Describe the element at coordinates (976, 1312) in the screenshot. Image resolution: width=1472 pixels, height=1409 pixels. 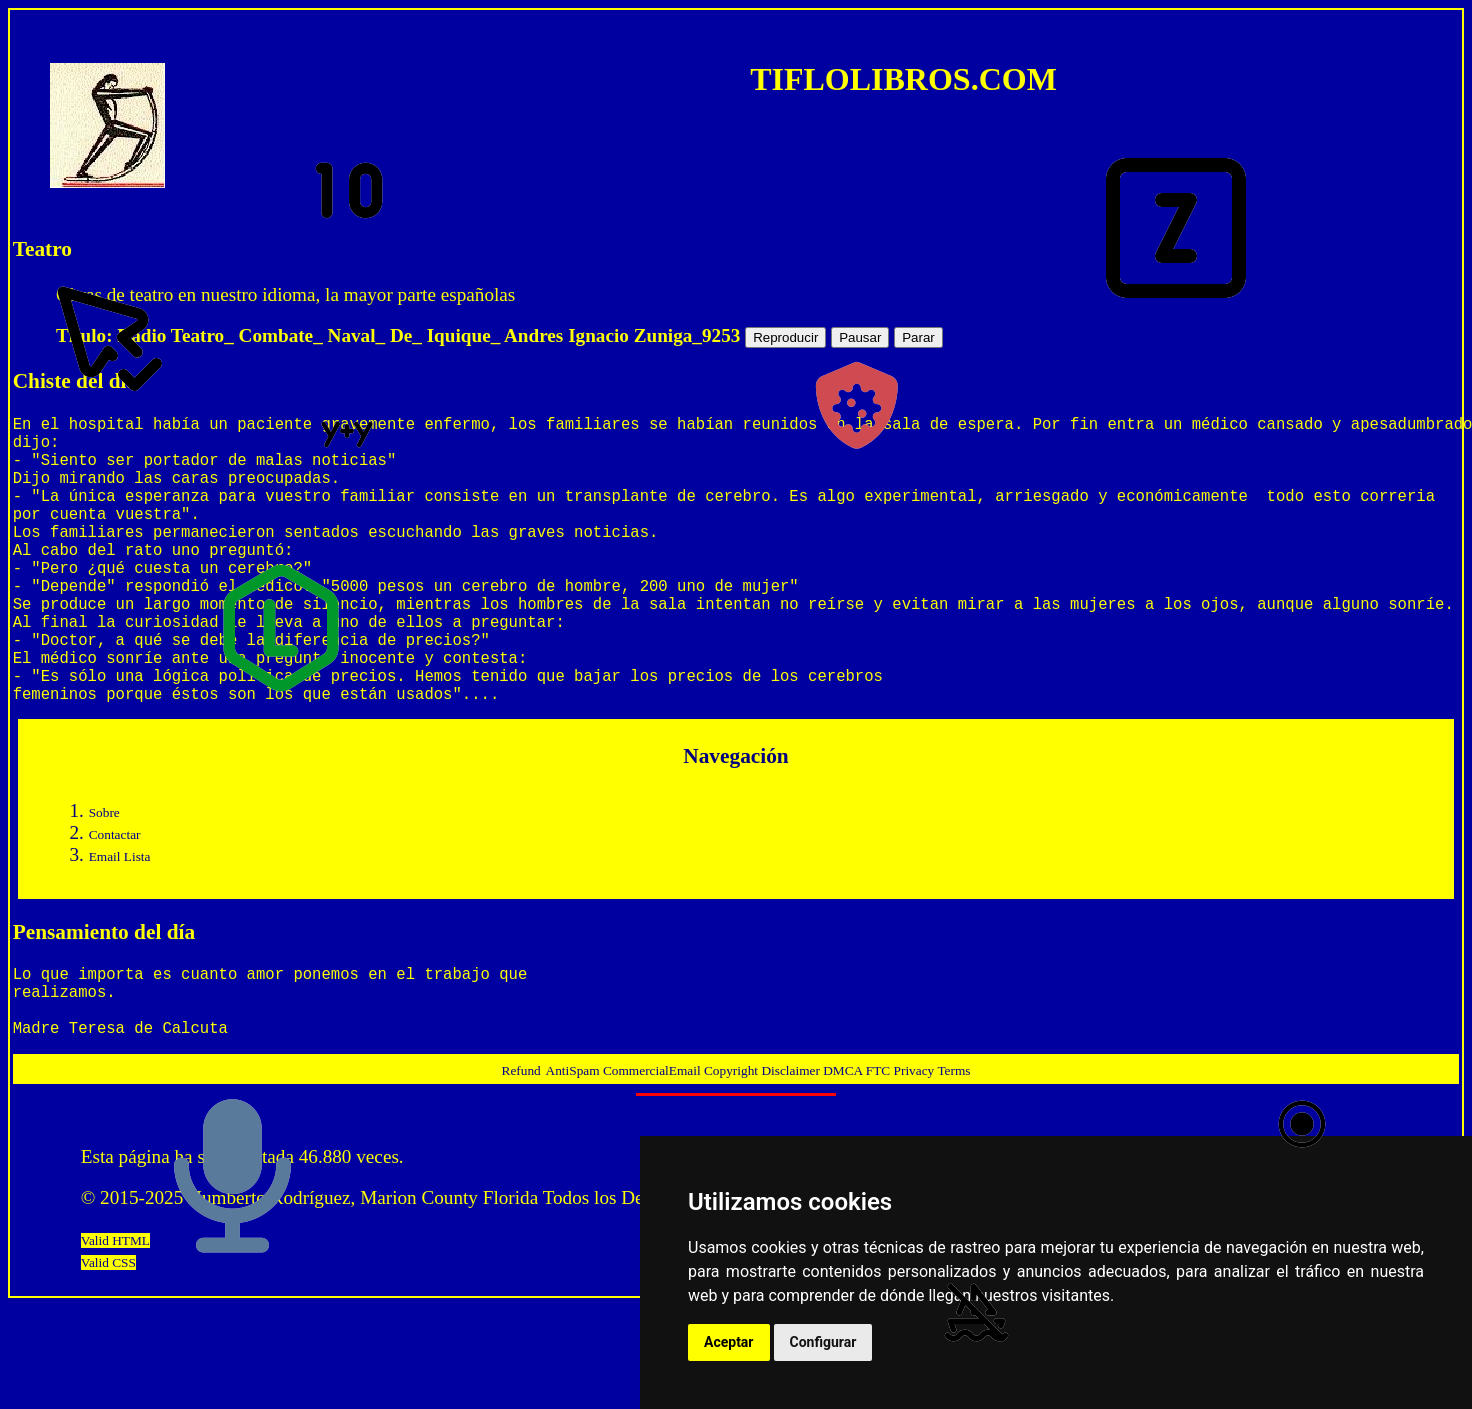
I see `sailing or boating unavailable` at that location.